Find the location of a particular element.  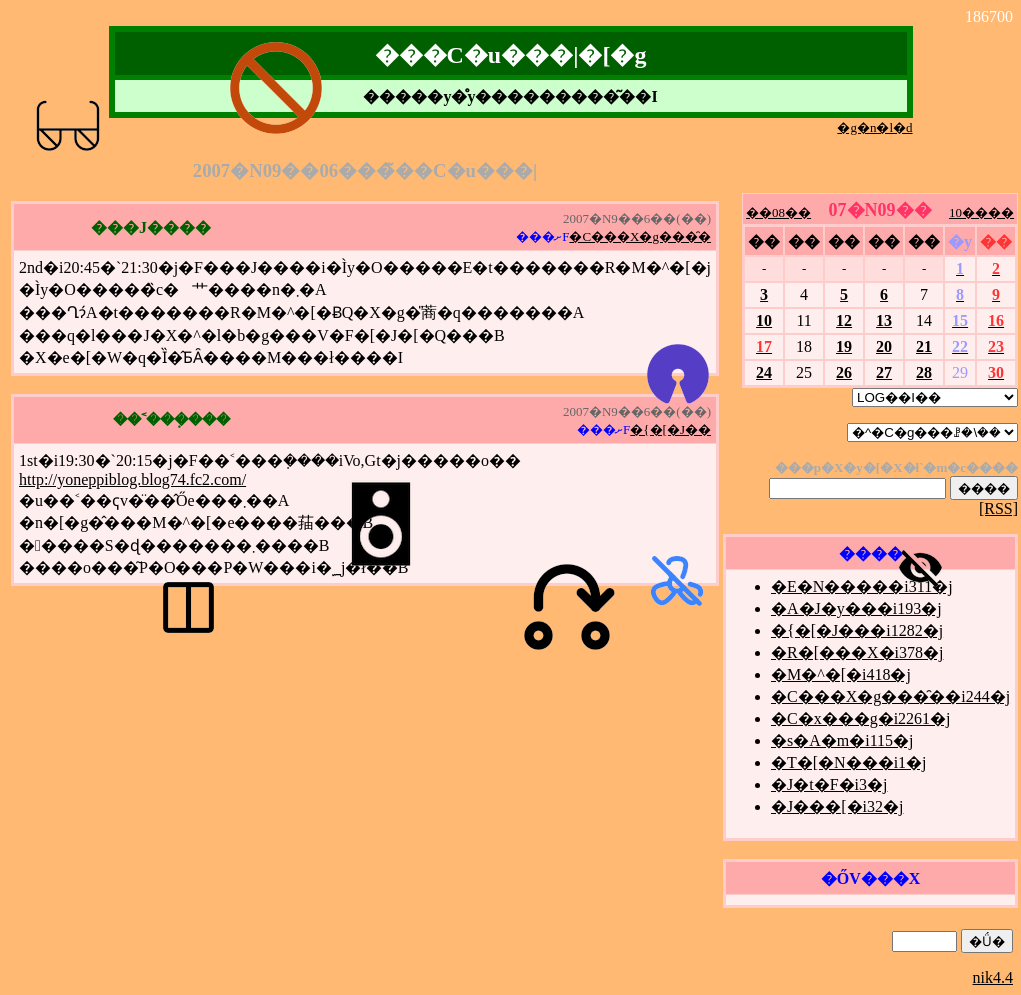

change or update status between states is located at coordinates (567, 607).